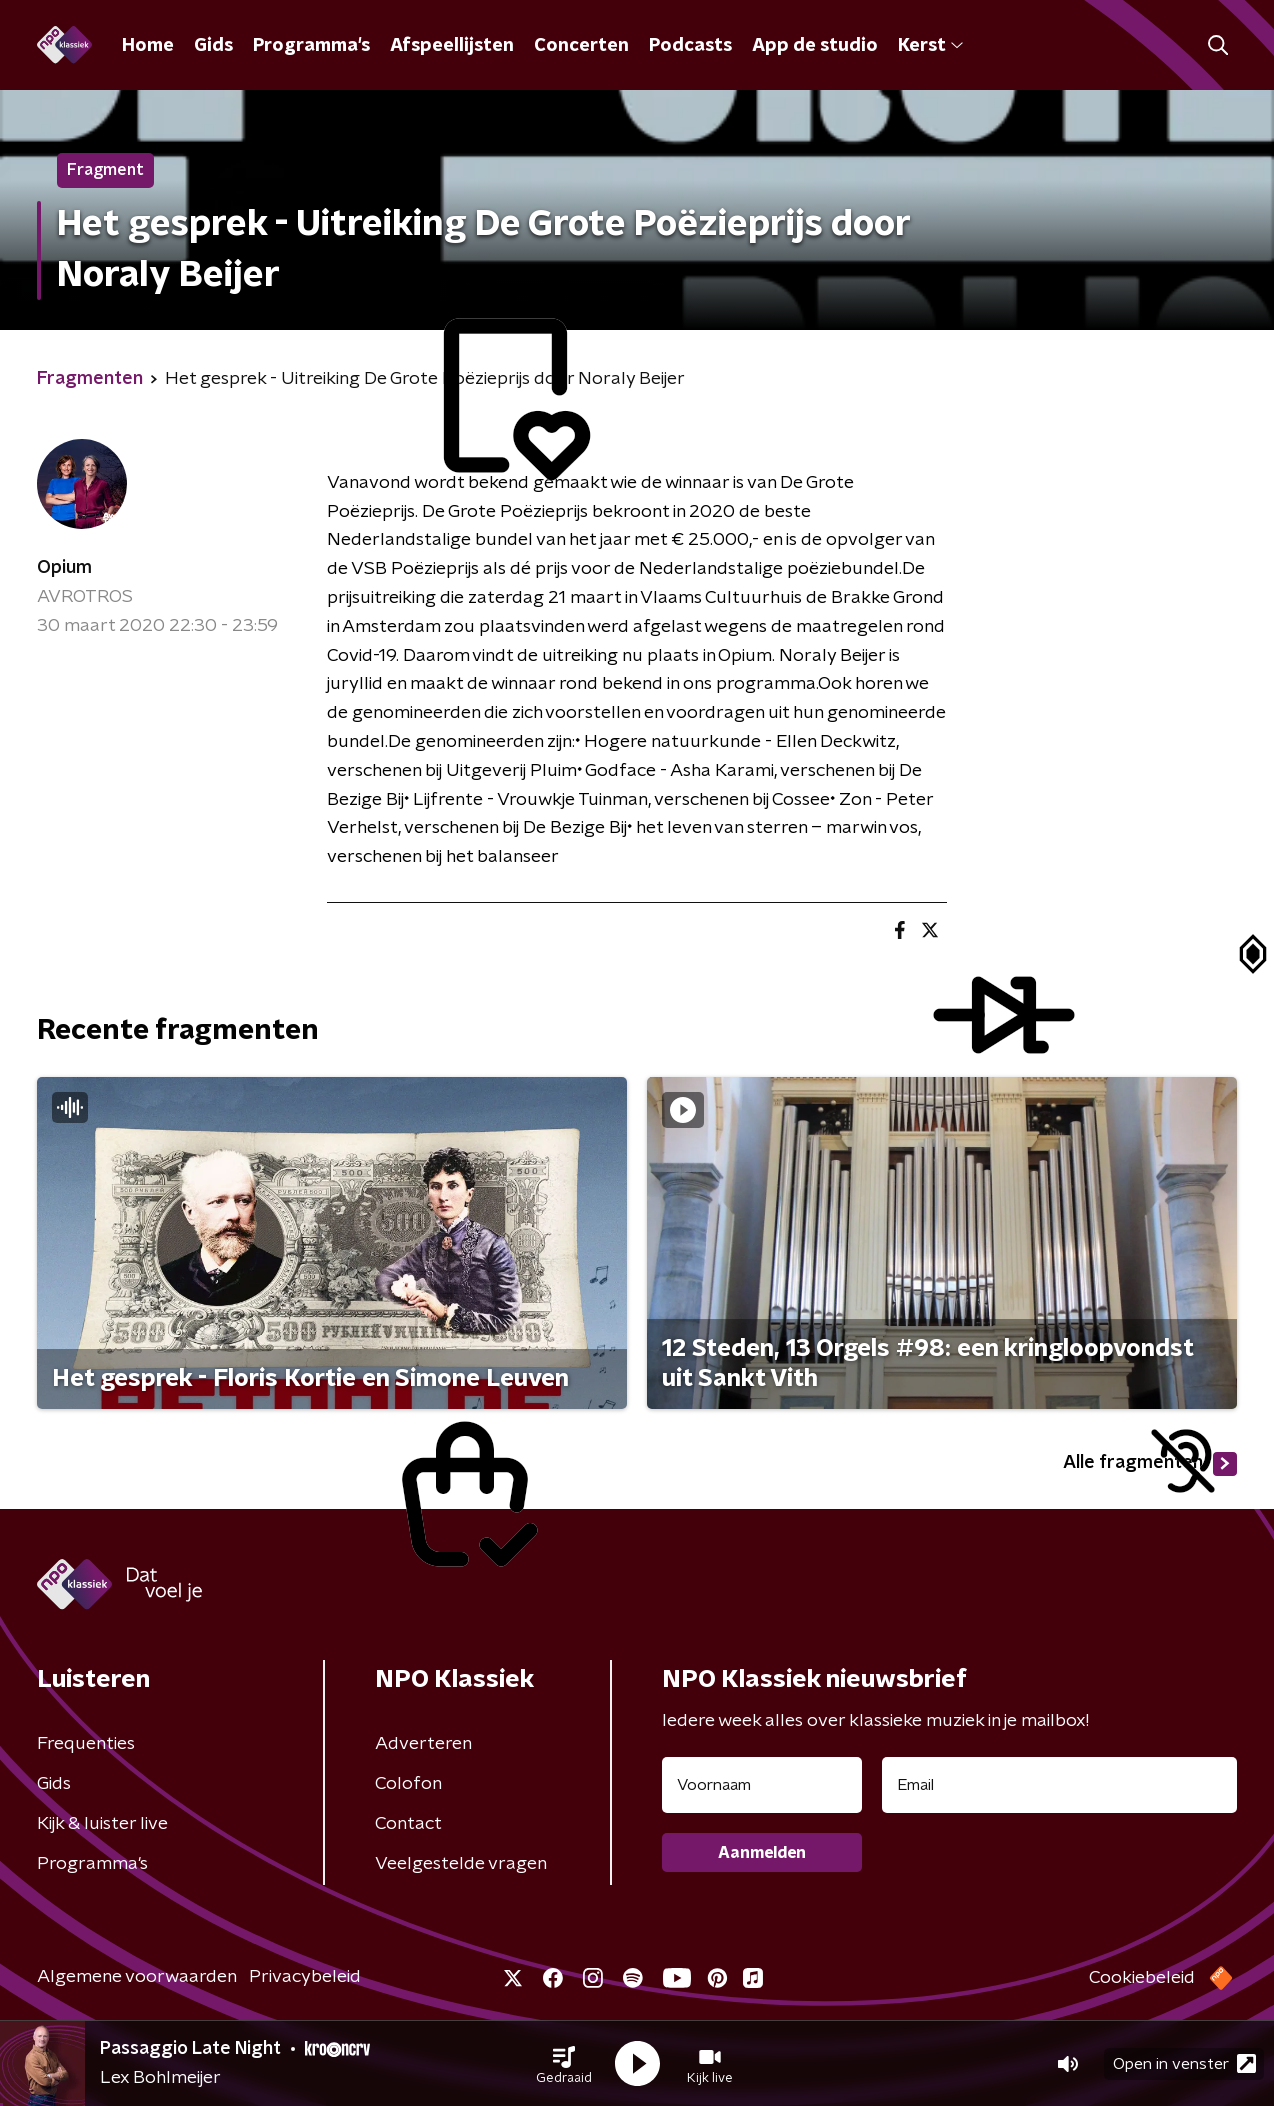 This screenshot has height=2106, width=1274. What do you see at coordinates (1183, 1461) in the screenshot?
I see `mute audio or disable listening` at bounding box center [1183, 1461].